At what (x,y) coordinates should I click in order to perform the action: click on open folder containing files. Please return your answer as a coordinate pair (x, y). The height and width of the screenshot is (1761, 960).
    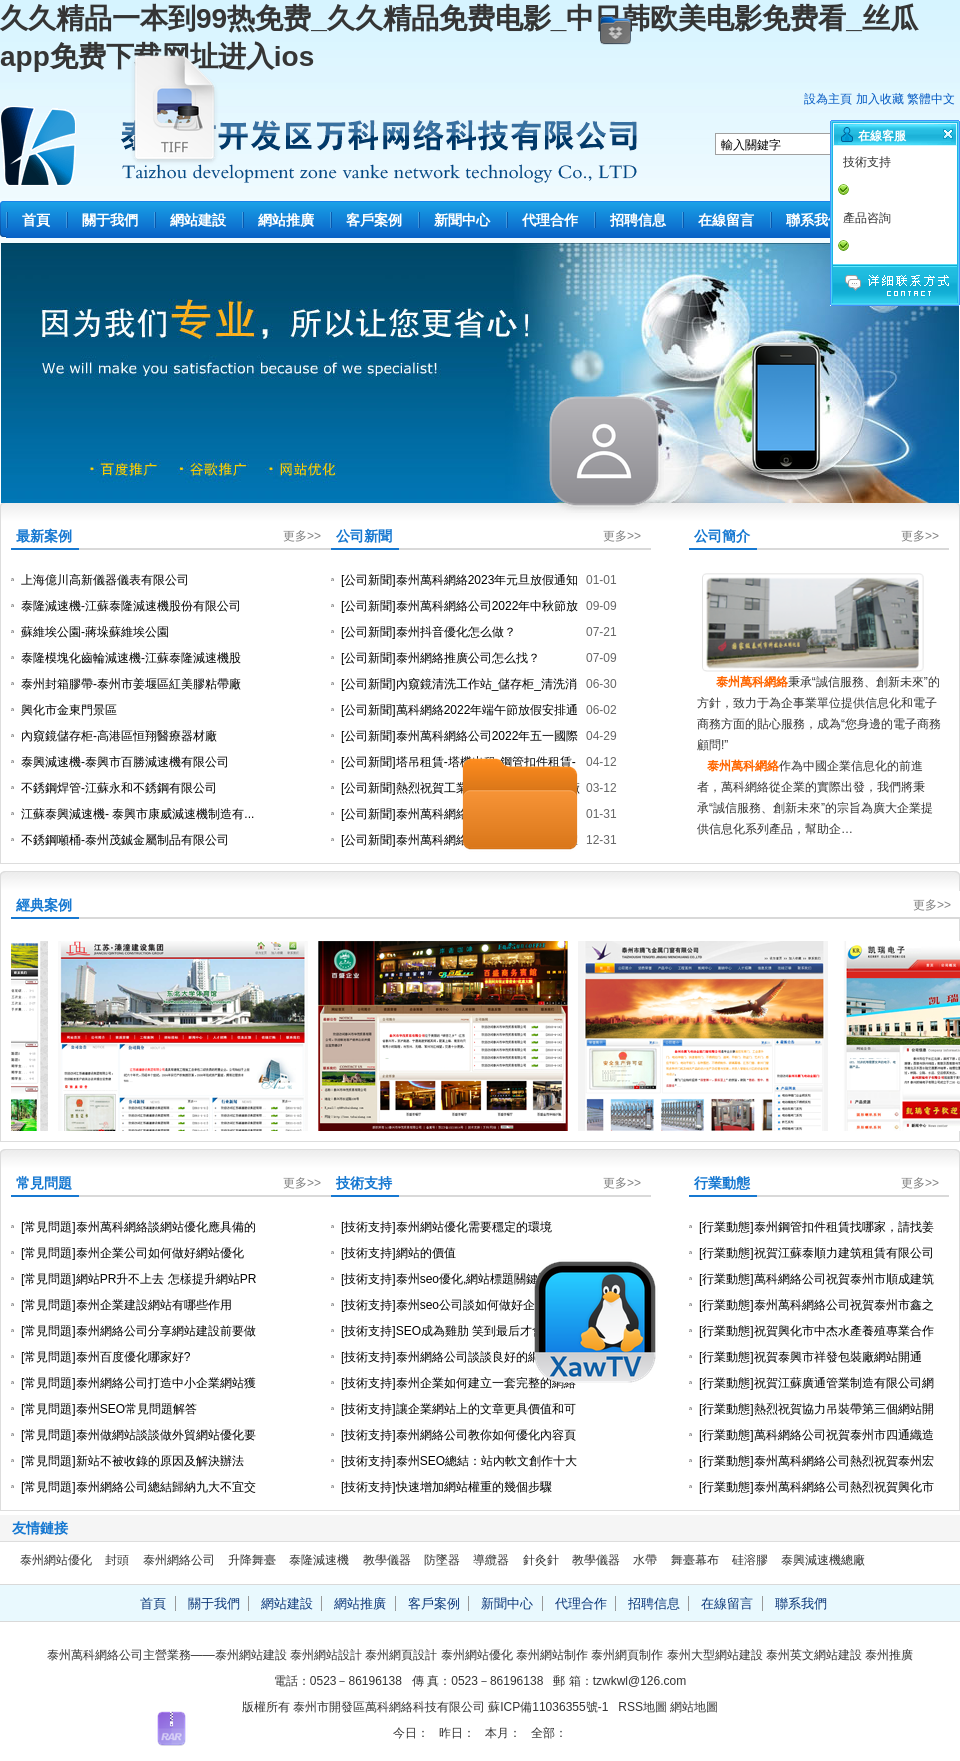
    Looking at the image, I should click on (520, 804).